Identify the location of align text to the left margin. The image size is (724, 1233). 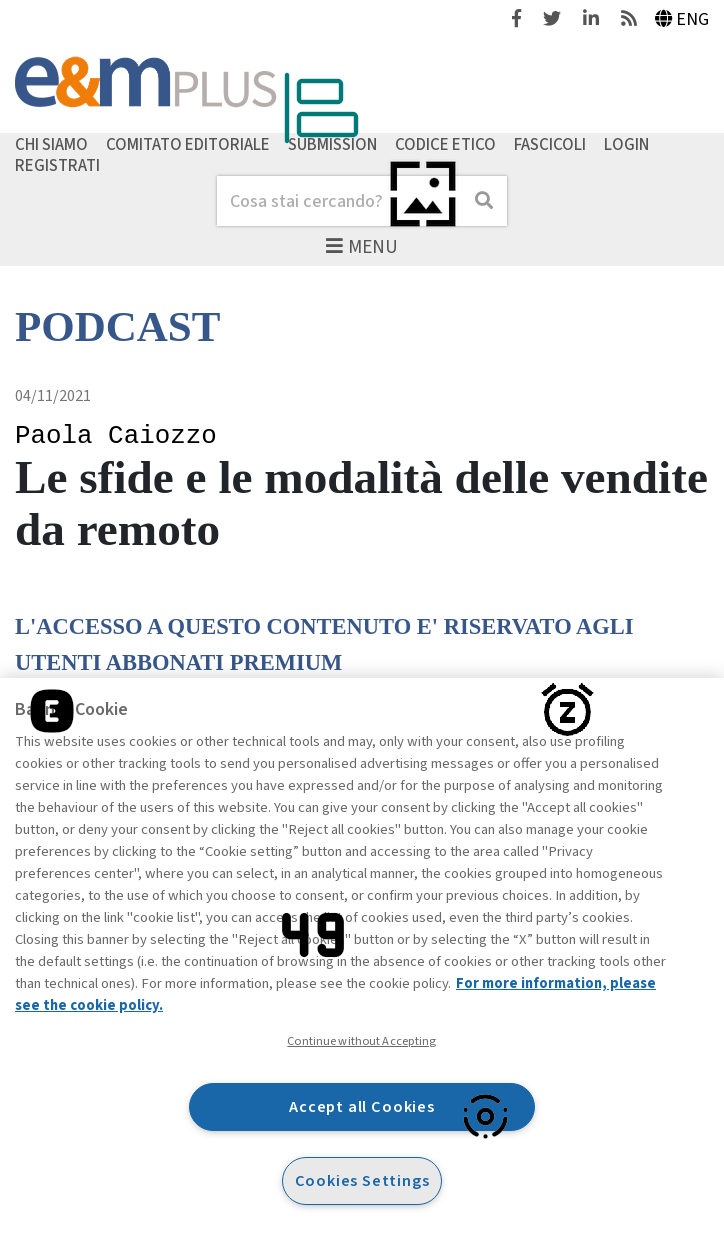
(320, 108).